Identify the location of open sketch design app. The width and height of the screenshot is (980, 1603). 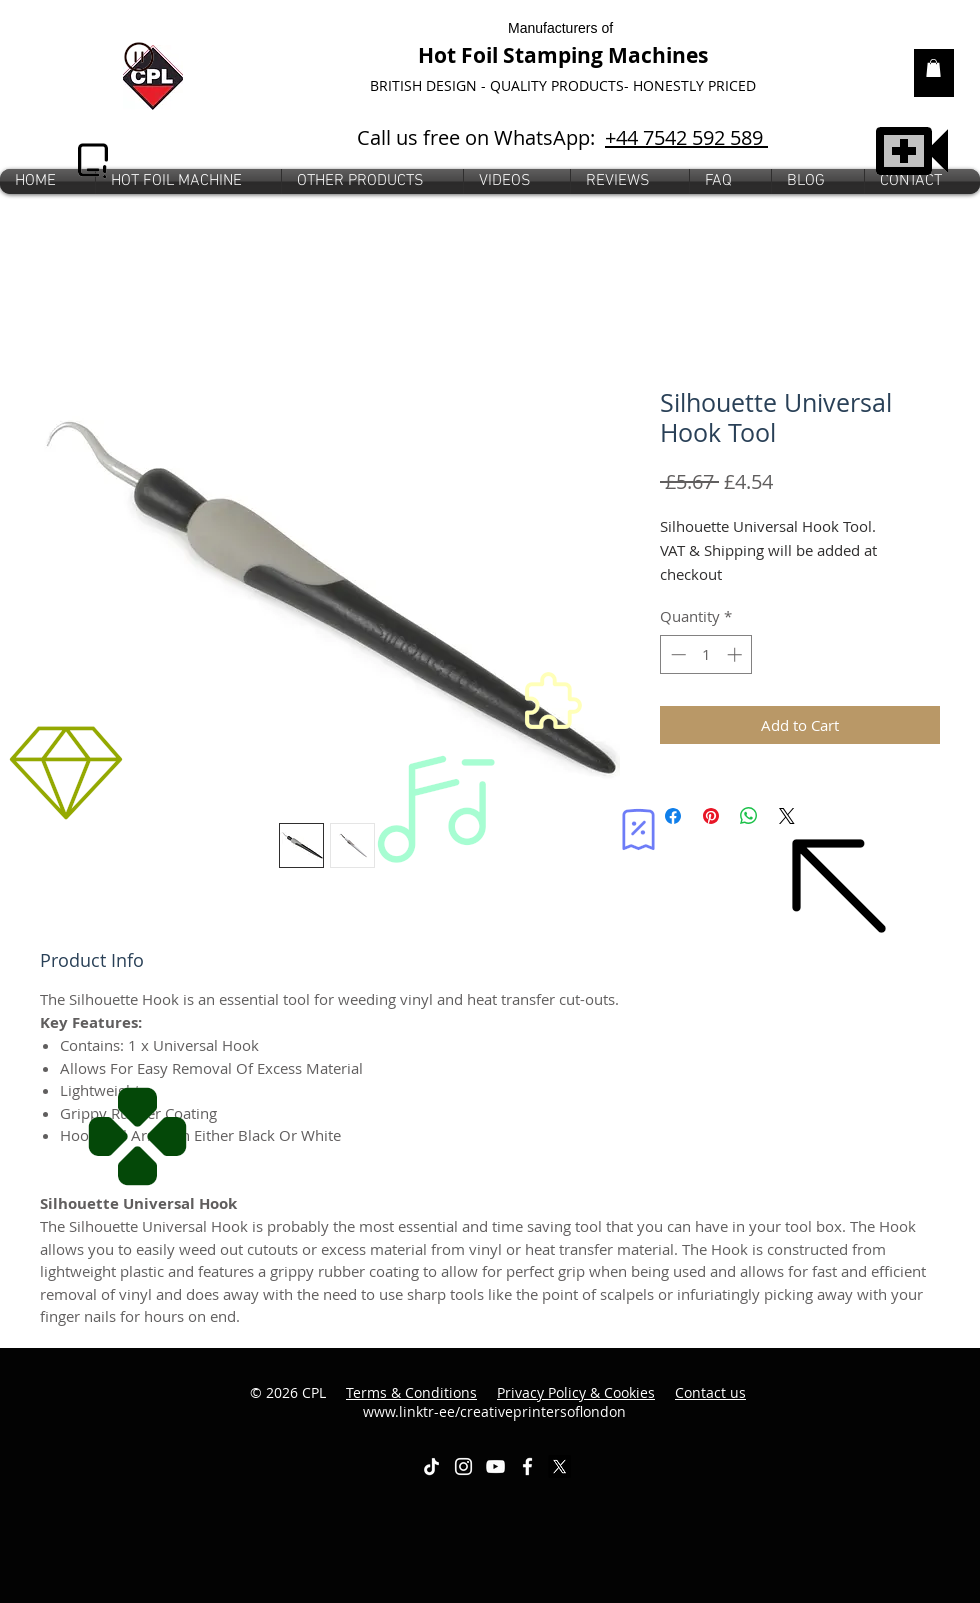
(66, 771).